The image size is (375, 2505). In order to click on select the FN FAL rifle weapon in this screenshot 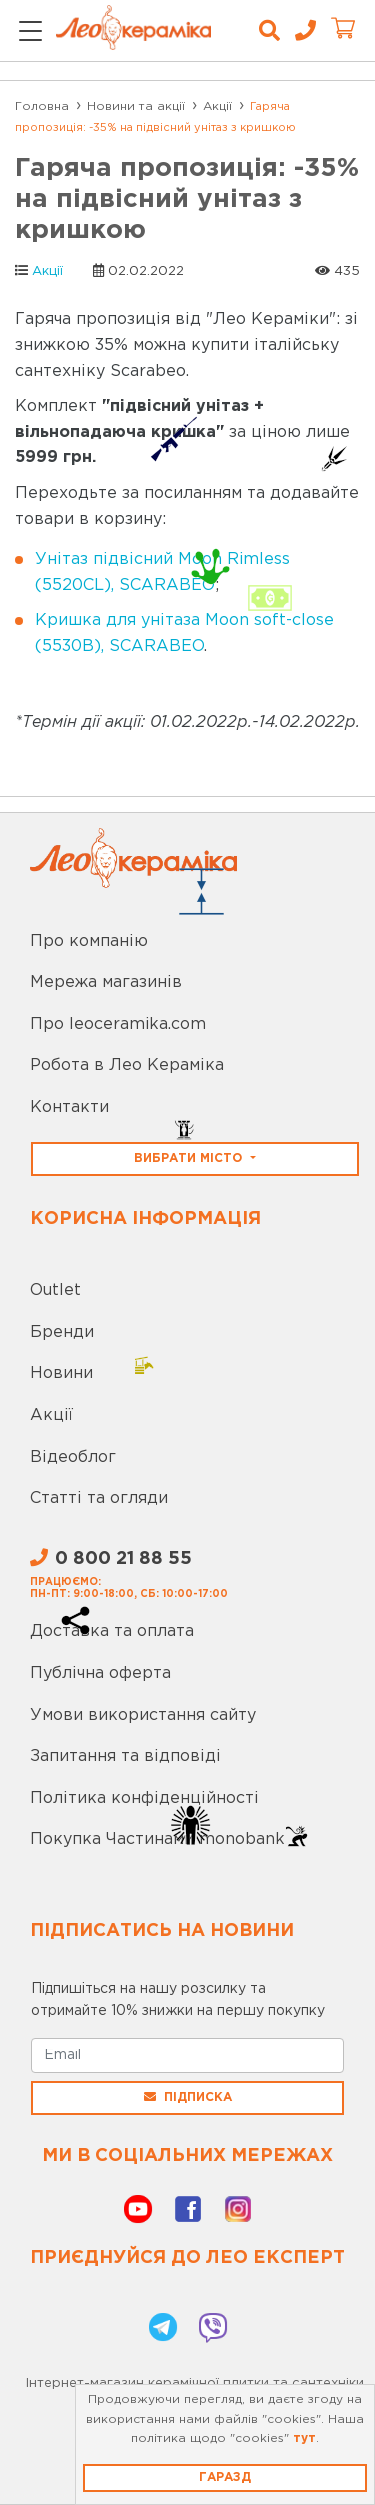, I will do `click(174, 439)`.